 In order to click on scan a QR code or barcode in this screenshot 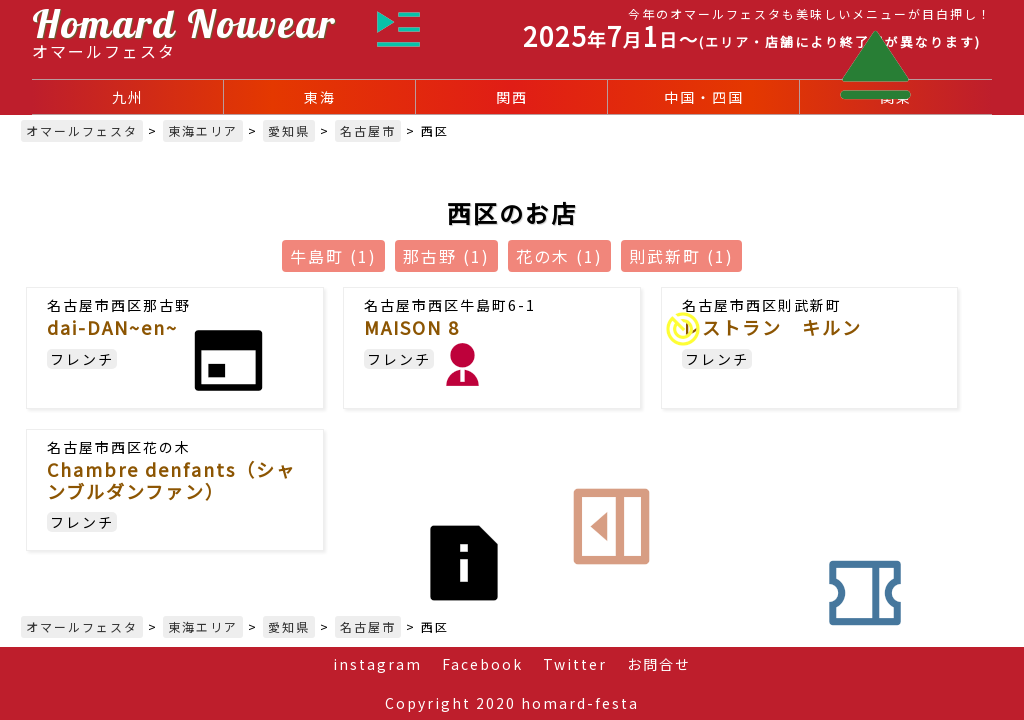, I will do `click(683, 329)`.